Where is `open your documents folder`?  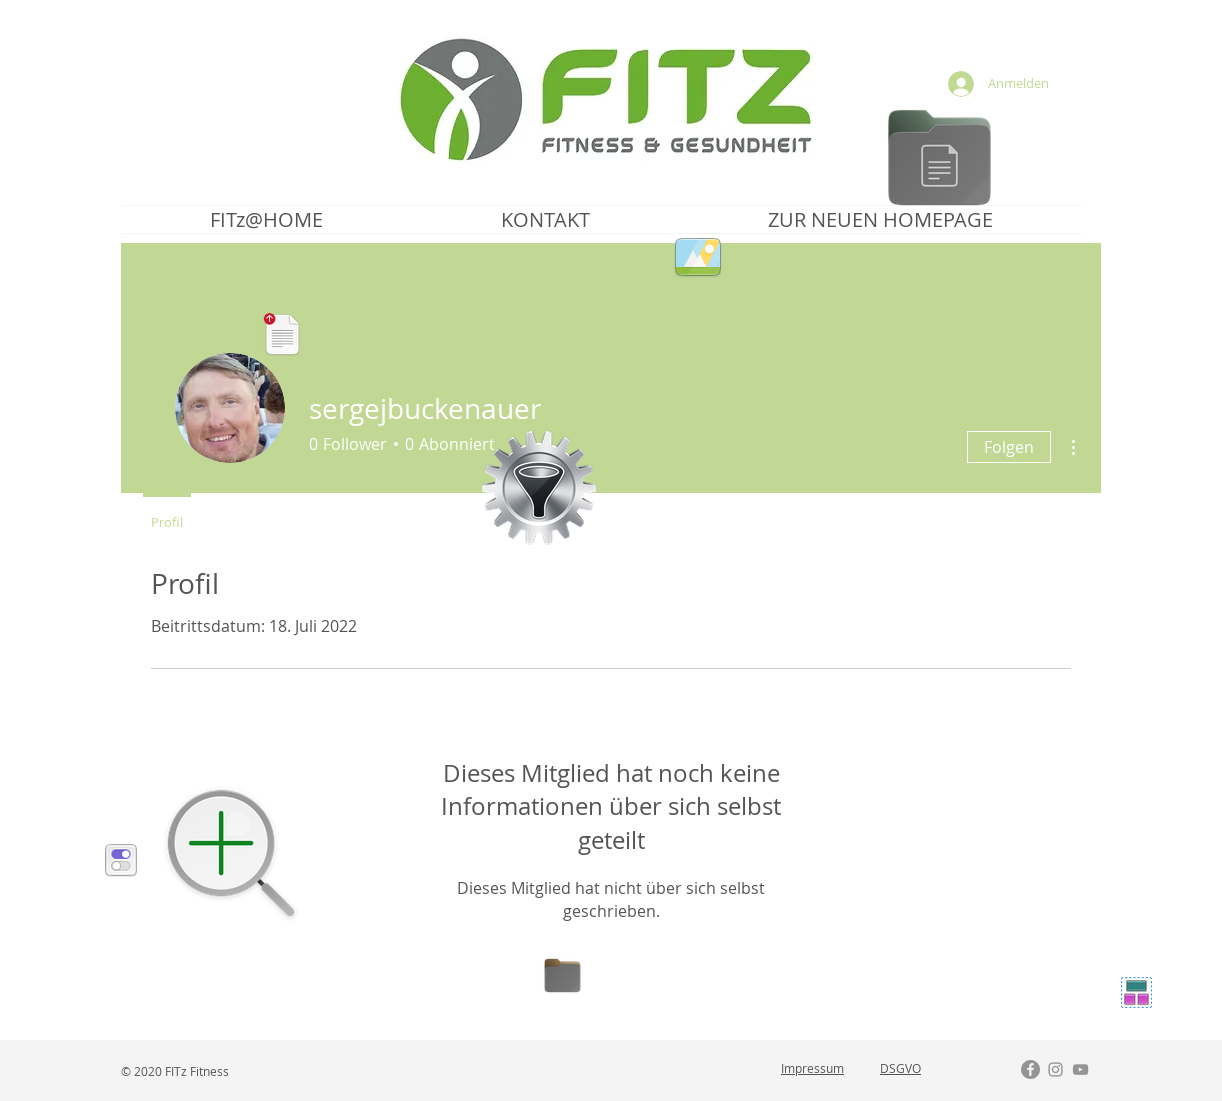
open your documents folder is located at coordinates (939, 157).